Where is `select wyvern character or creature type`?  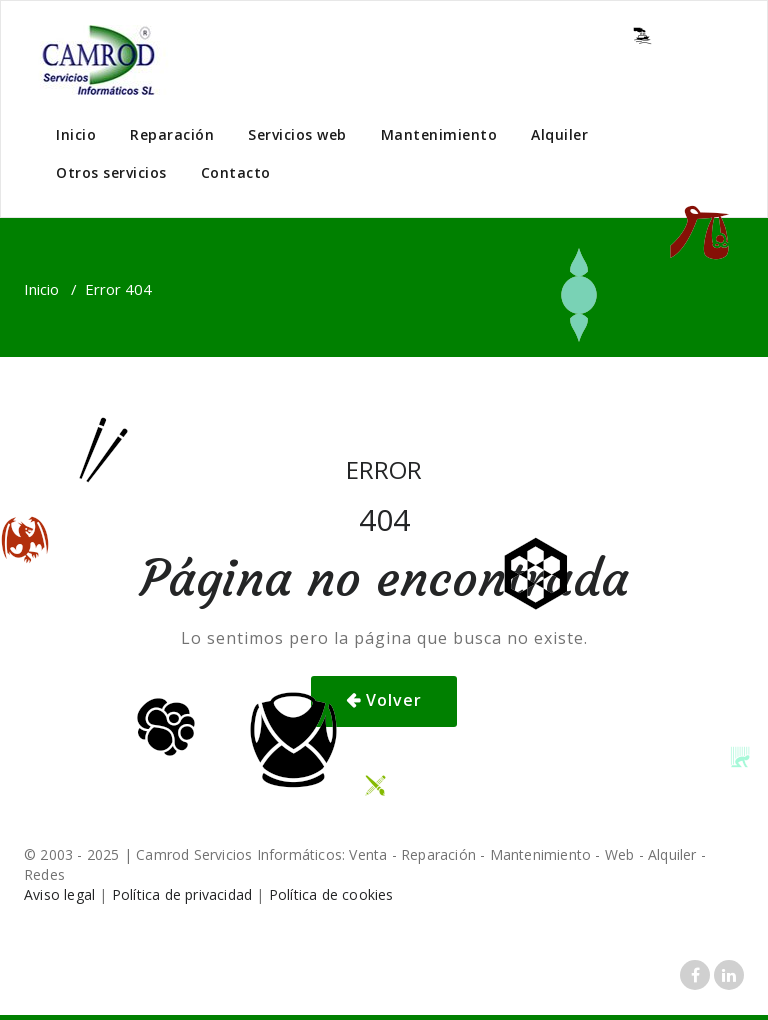 select wyvern character or creature type is located at coordinates (25, 540).